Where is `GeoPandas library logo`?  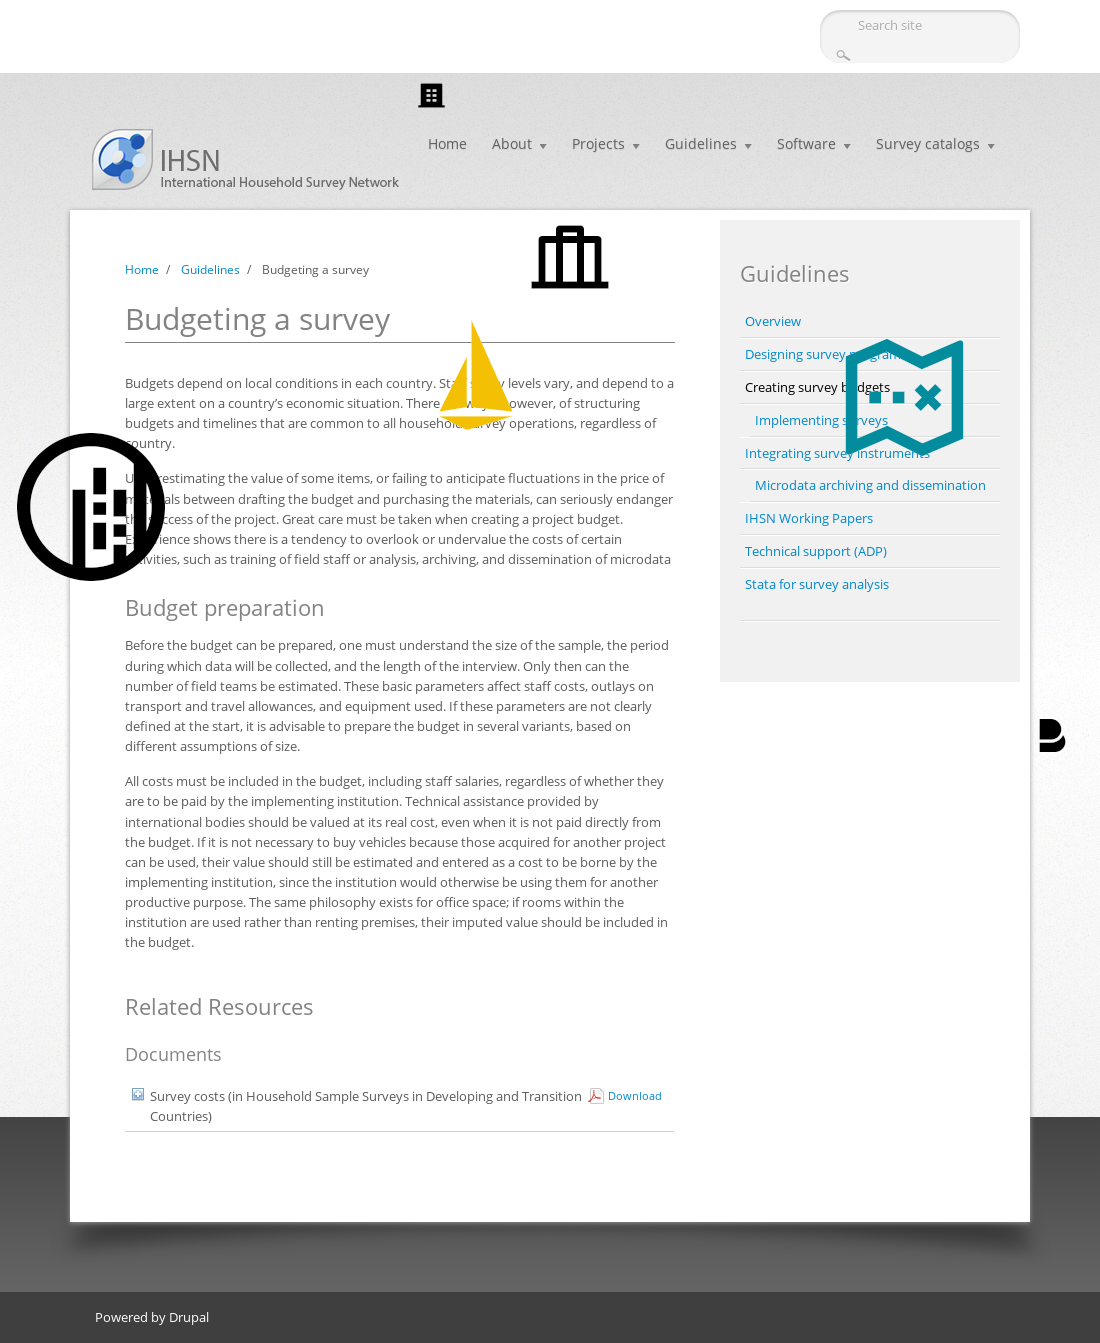
GeoPandas library logo is located at coordinates (91, 507).